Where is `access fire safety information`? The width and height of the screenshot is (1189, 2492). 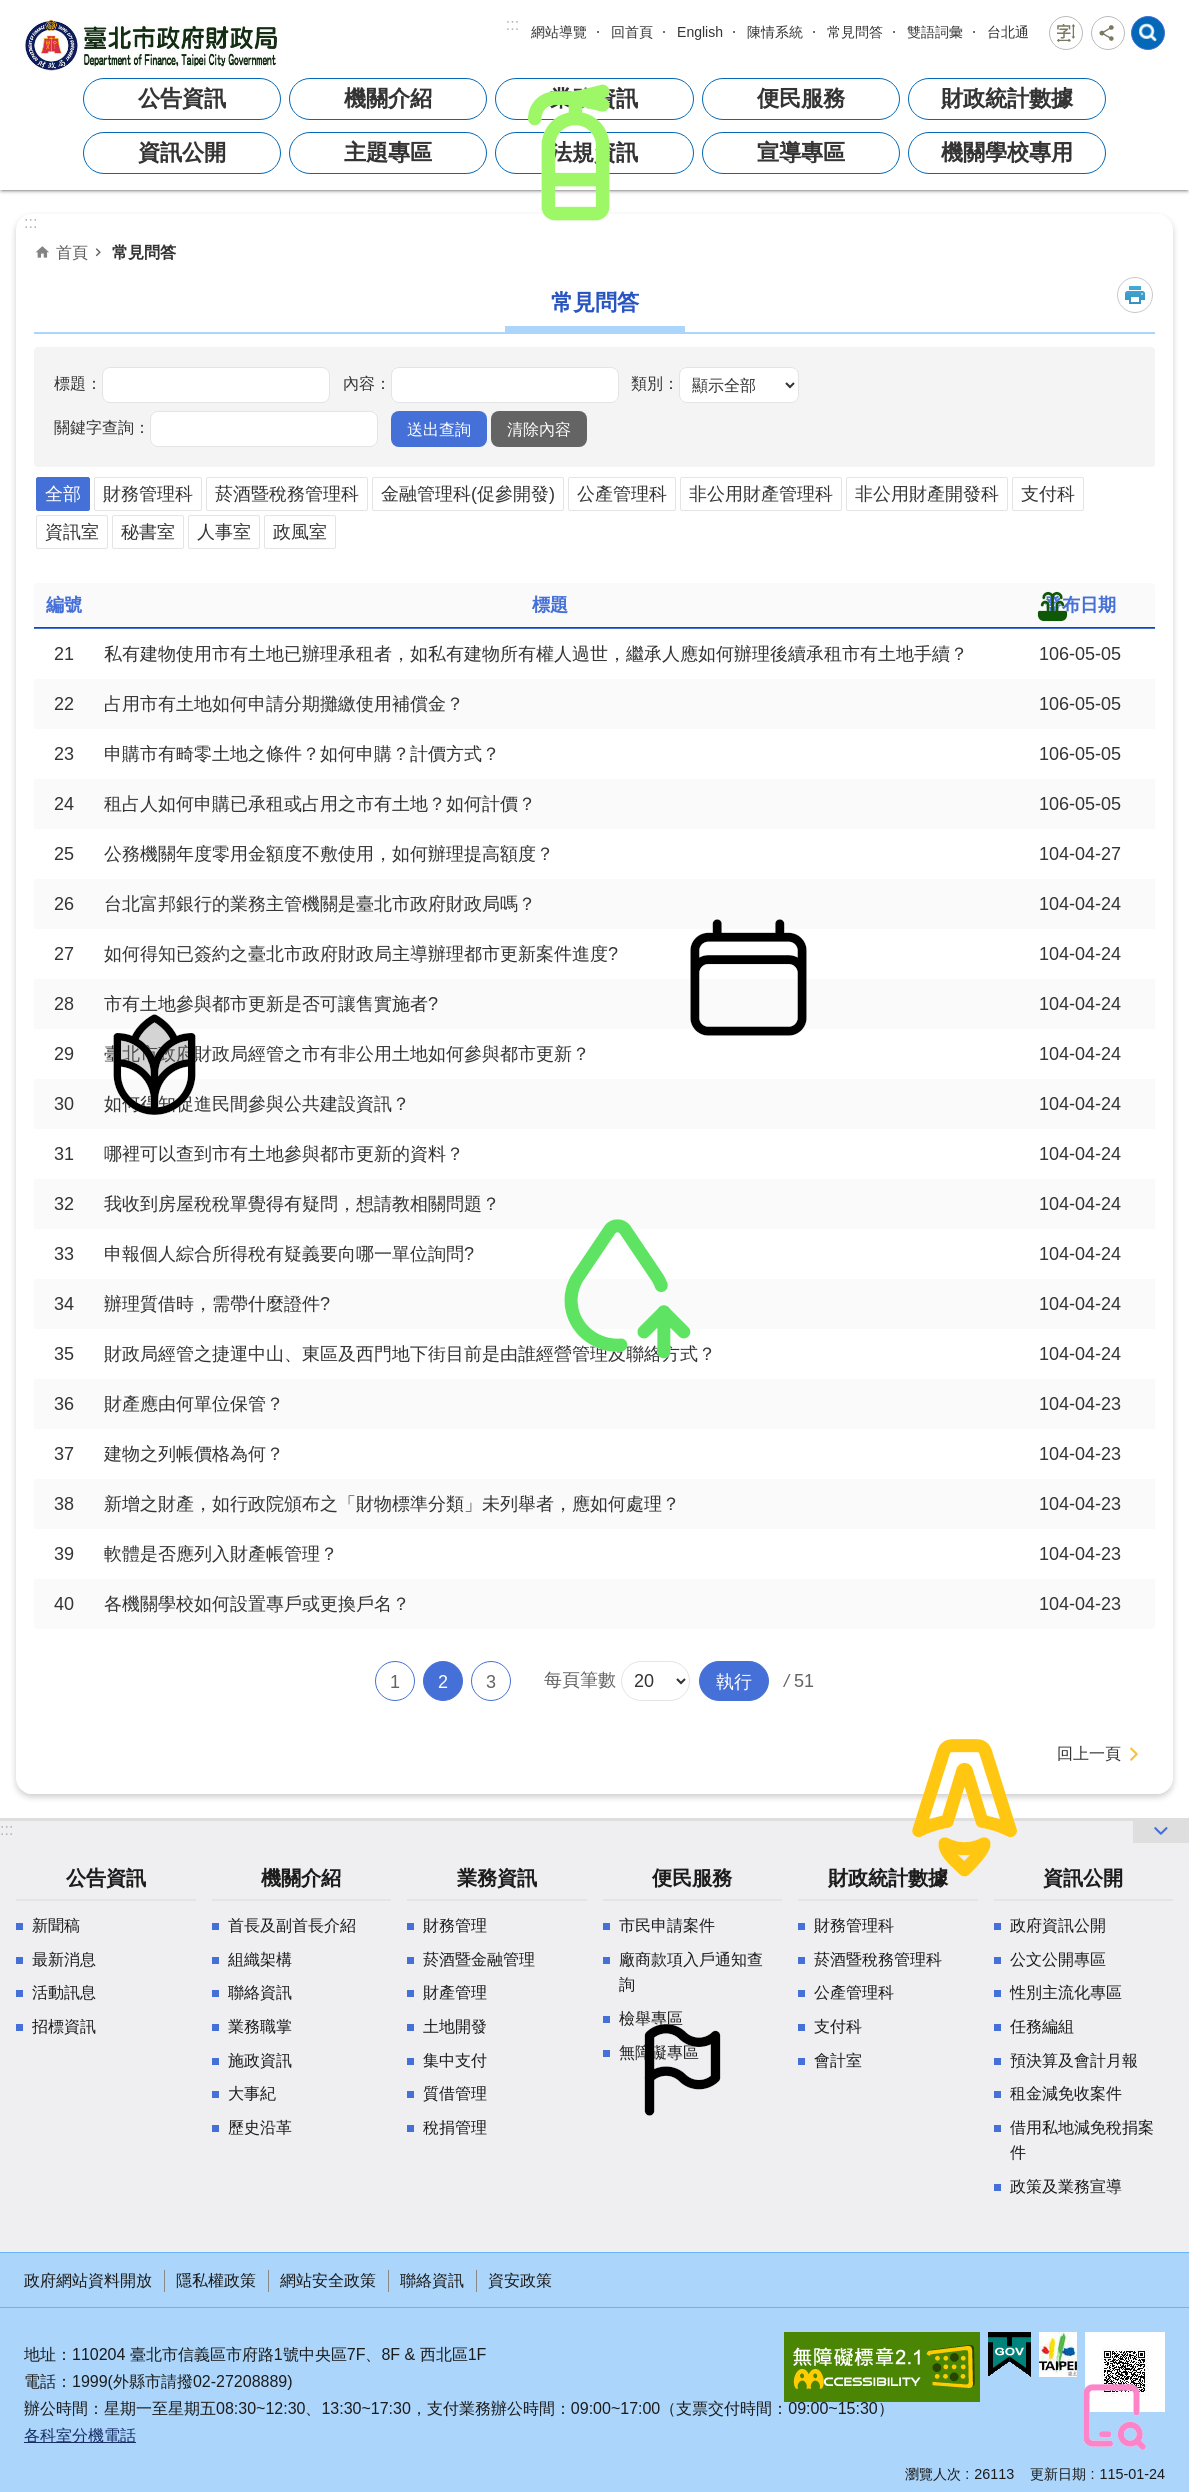 access fire safety information is located at coordinates (575, 152).